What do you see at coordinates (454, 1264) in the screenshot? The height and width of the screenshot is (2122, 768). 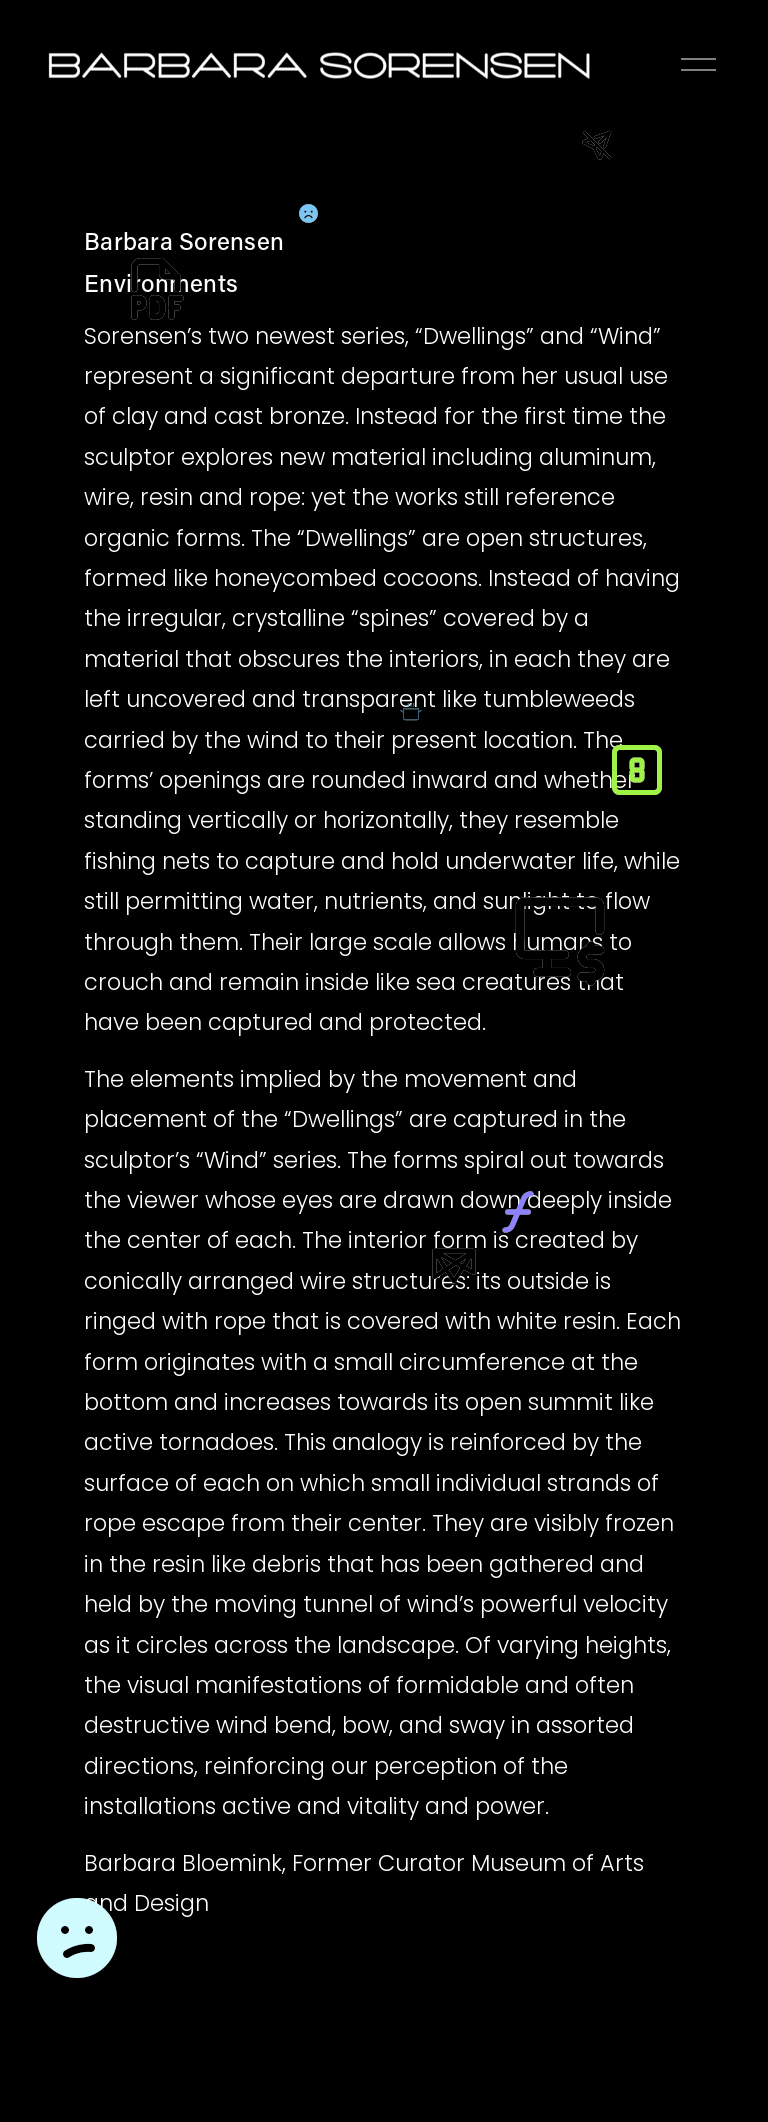 I see `access DC/OS dashboard or services` at bounding box center [454, 1264].